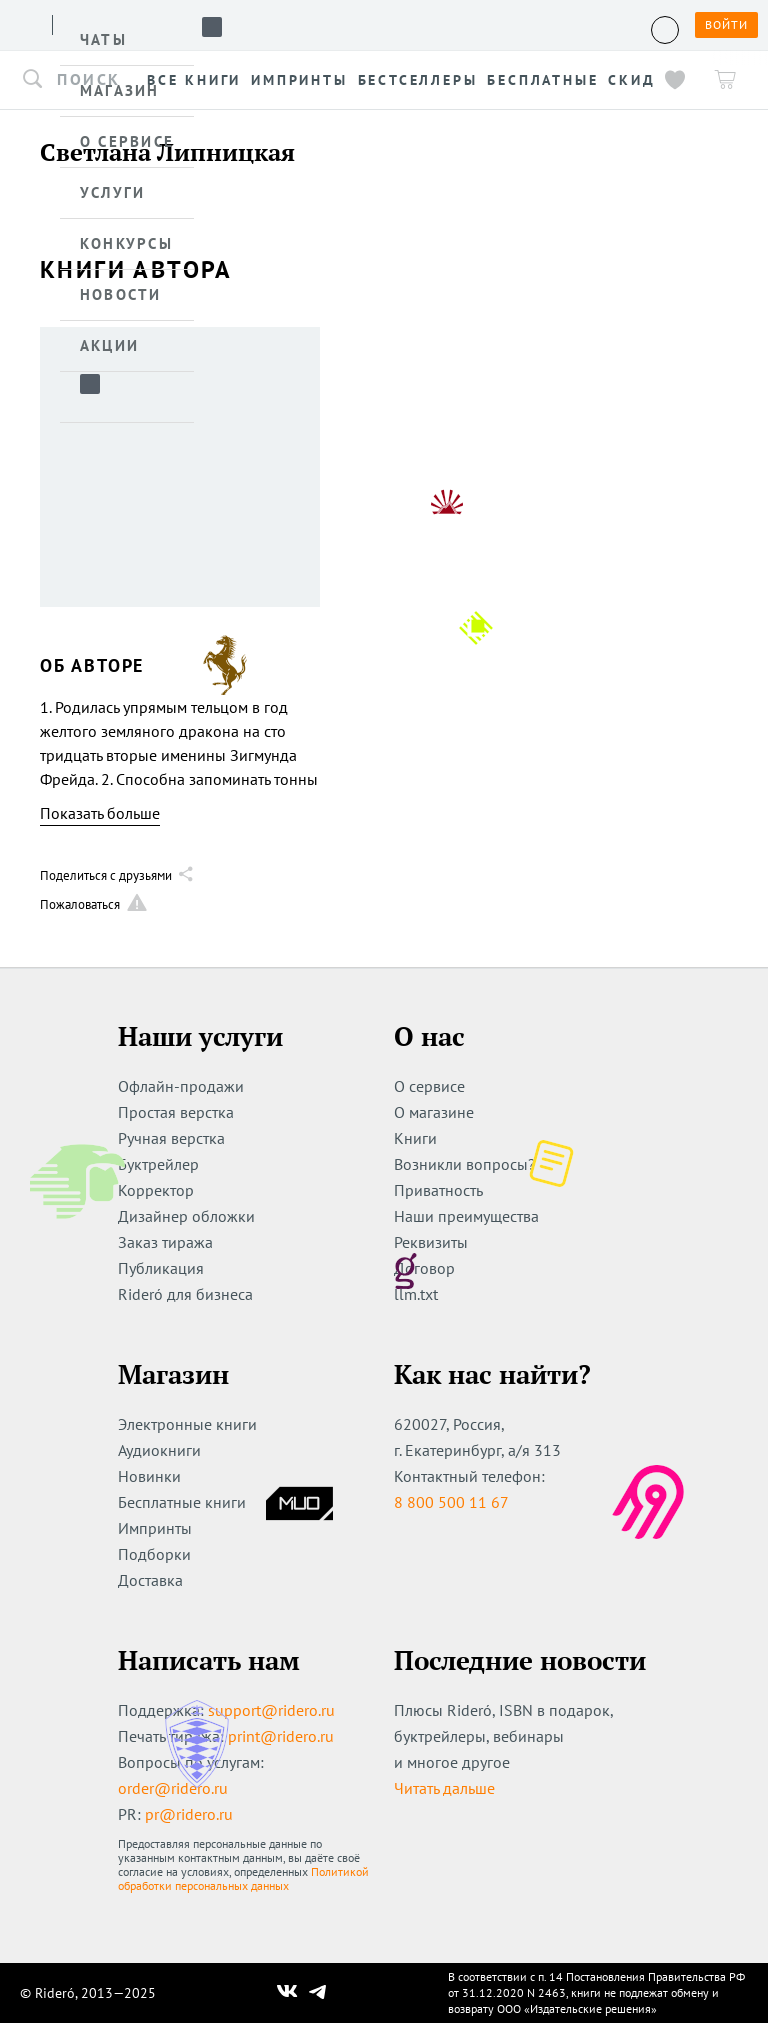  What do you see at coordinates (77, 1181) in the screenshot?
I see `aeromexico airline logo` at bounding box center [77, 1181].